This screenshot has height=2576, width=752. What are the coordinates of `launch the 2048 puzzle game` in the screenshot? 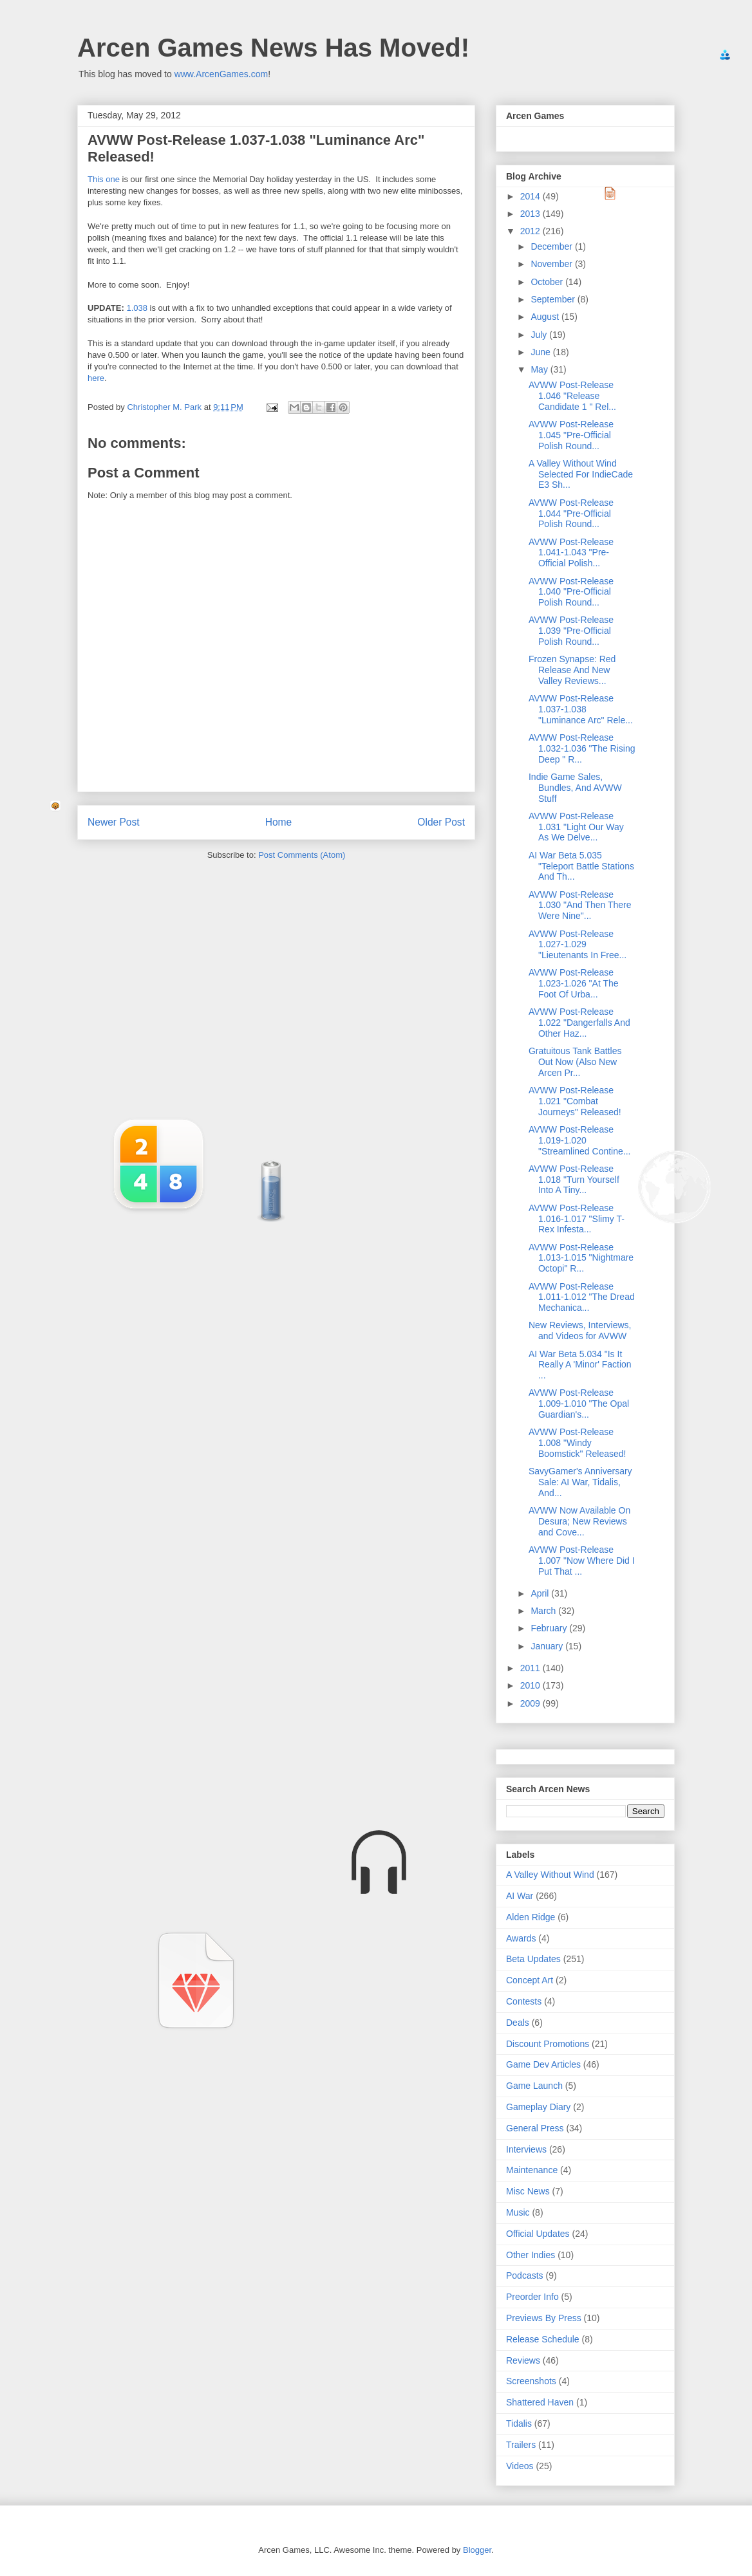 It's located at (158, 1164).